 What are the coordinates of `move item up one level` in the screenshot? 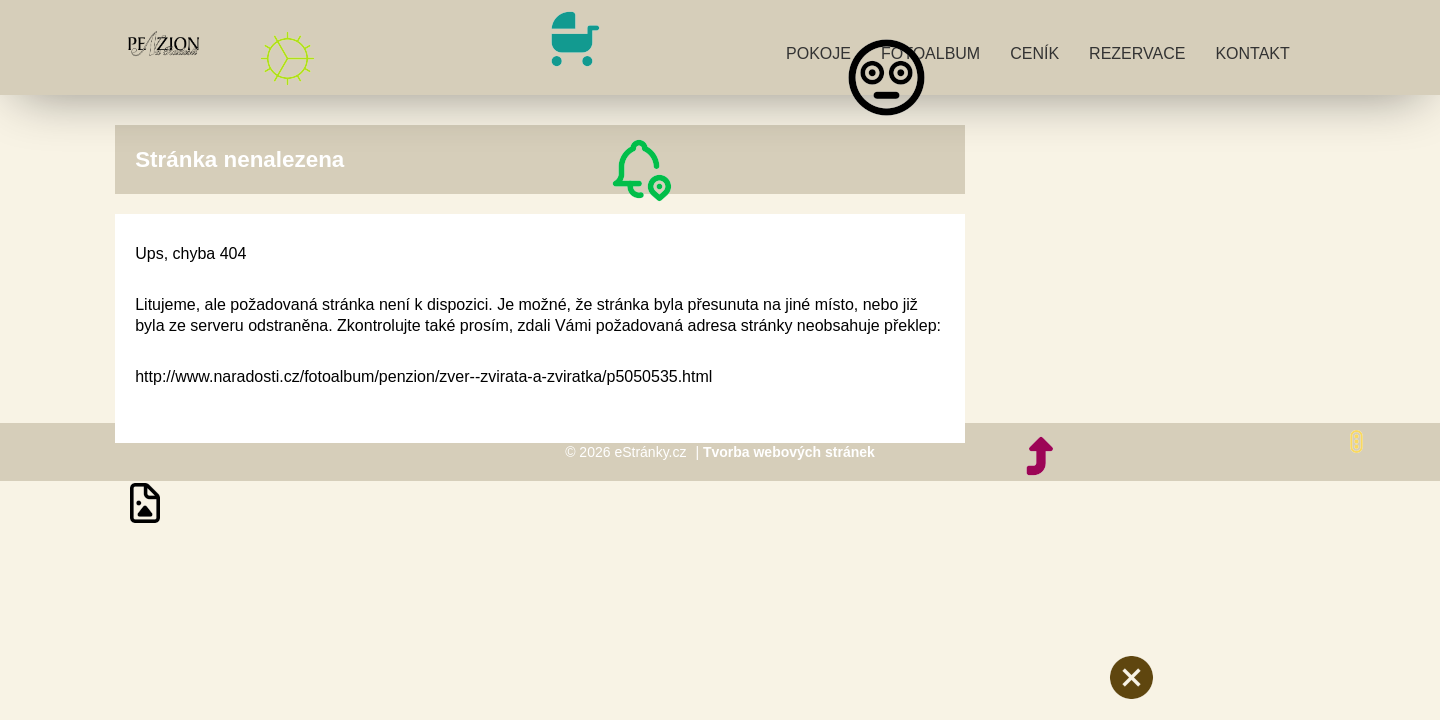 It's located at (1041, 456).